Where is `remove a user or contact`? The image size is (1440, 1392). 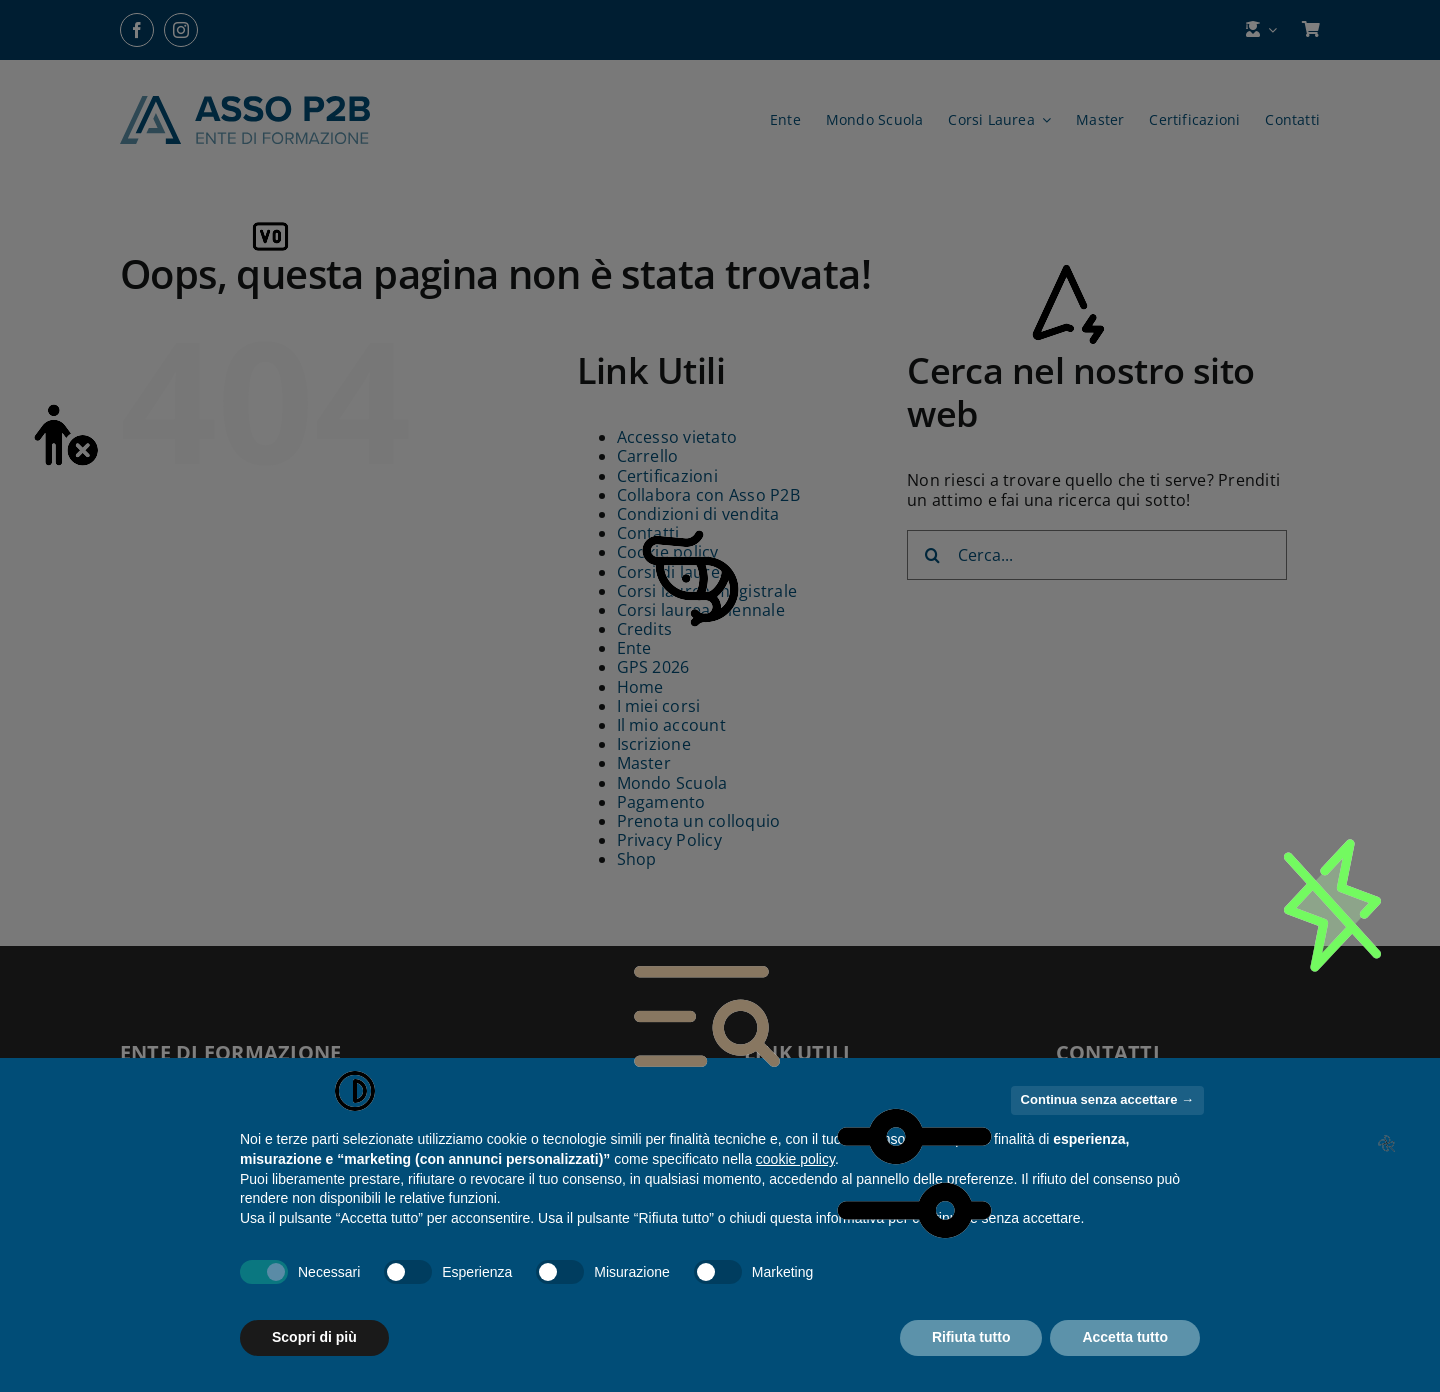 remove a user or contact is located at coordinates (64, 435).